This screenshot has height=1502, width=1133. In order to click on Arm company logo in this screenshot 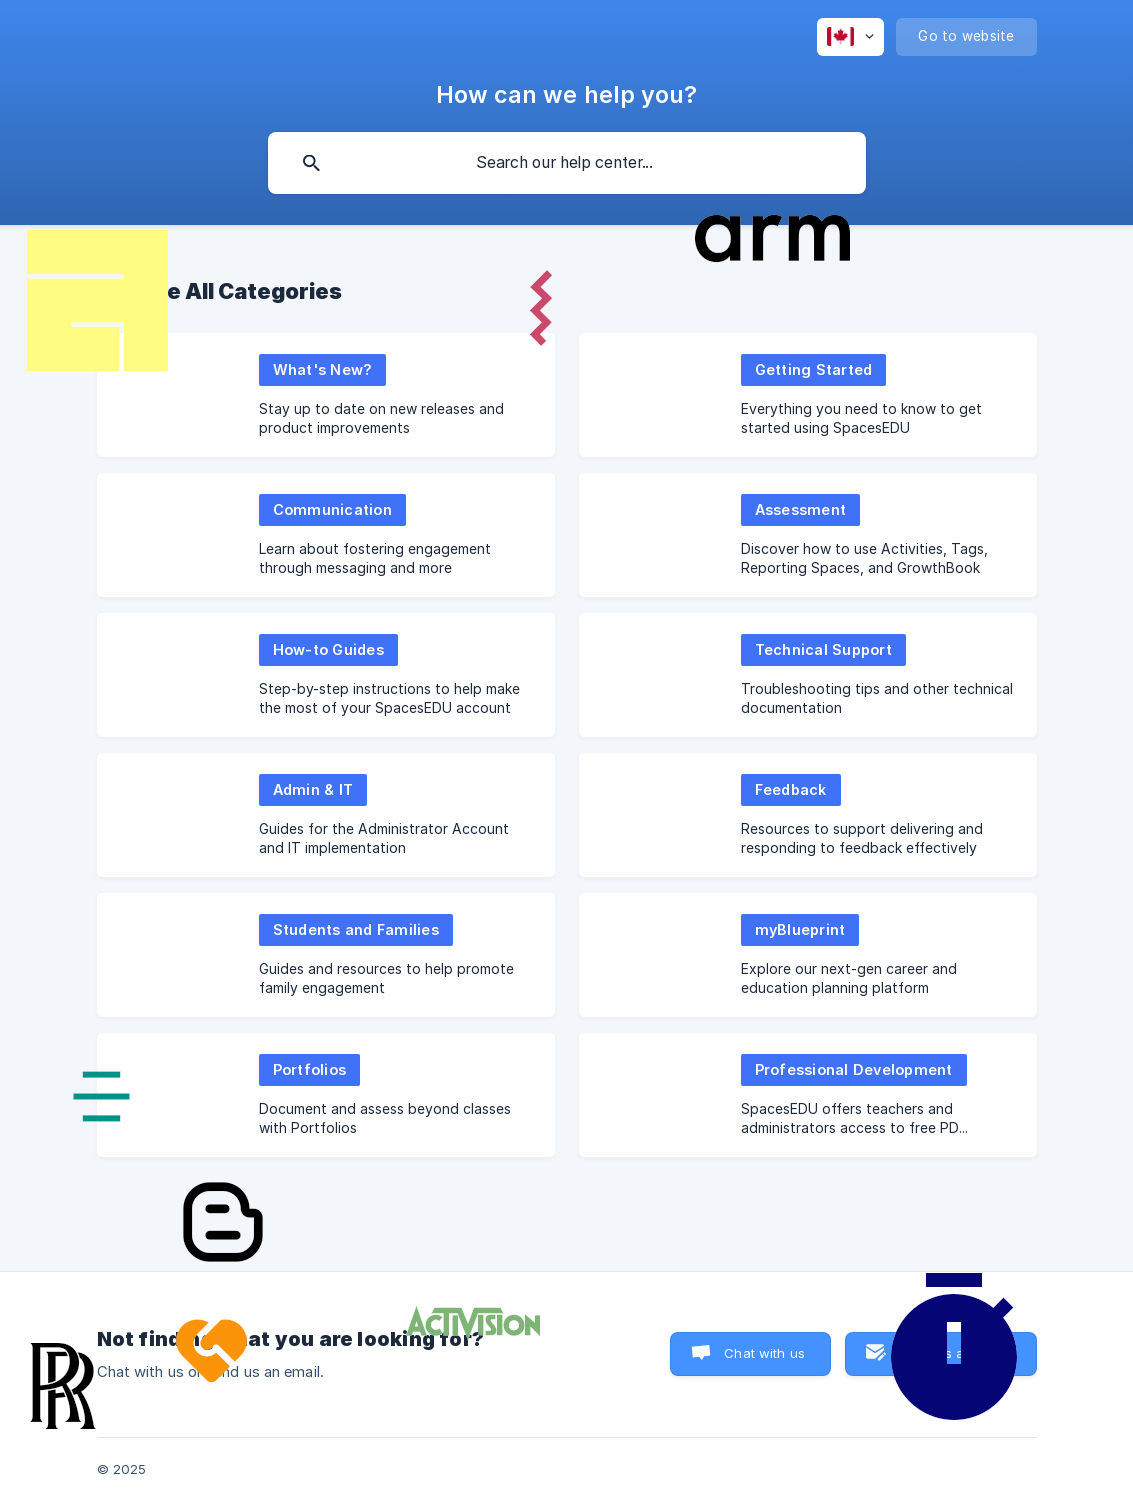, I will do `click(772, 238)`.